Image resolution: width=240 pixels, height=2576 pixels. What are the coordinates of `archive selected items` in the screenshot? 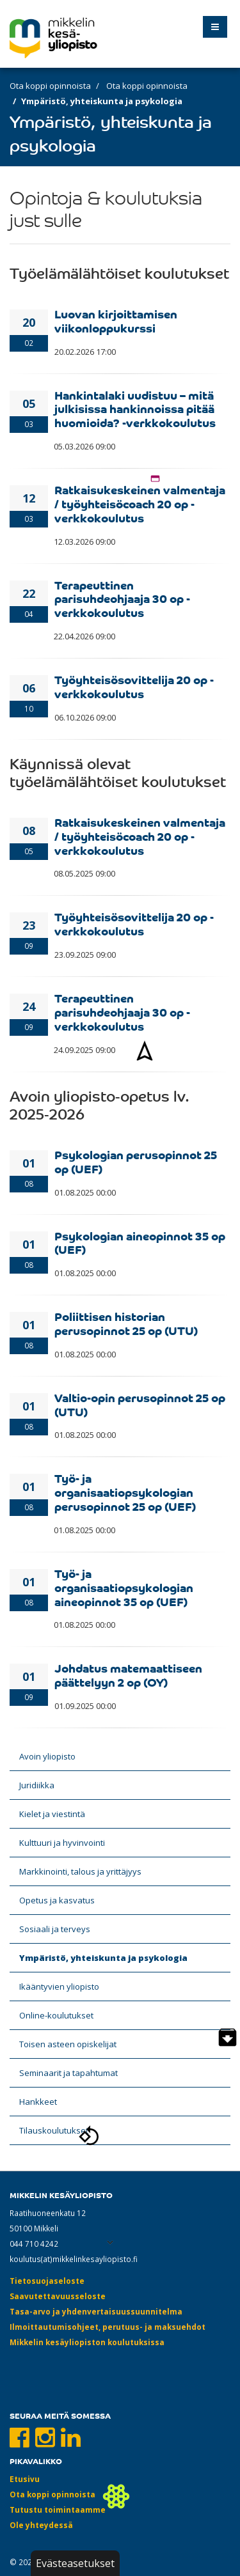 It's located at (227, 2037).